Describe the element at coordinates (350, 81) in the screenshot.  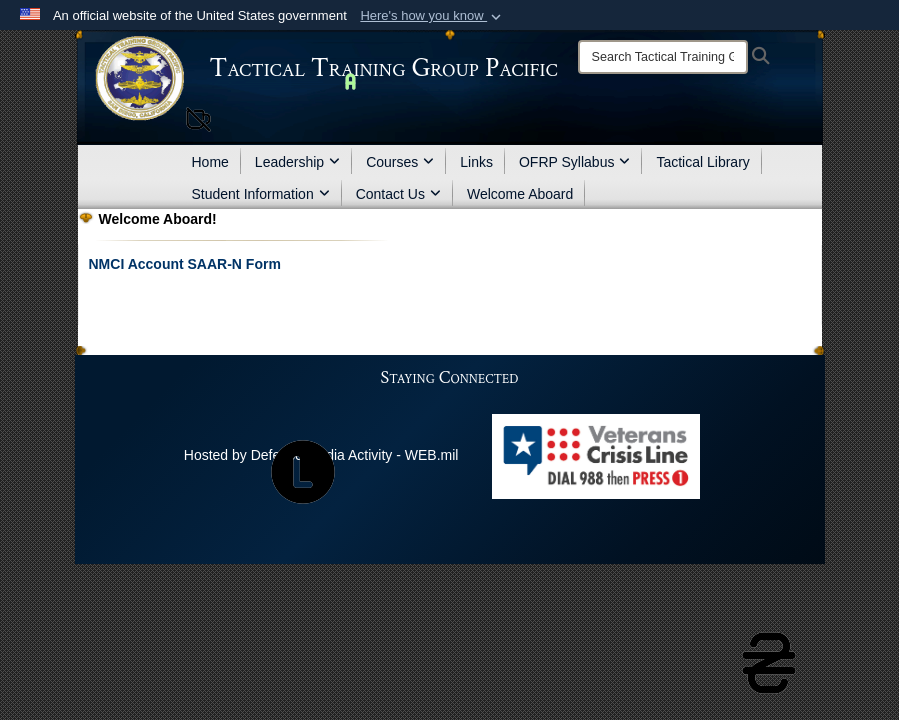
I see `adjust text or font settings` at that location.